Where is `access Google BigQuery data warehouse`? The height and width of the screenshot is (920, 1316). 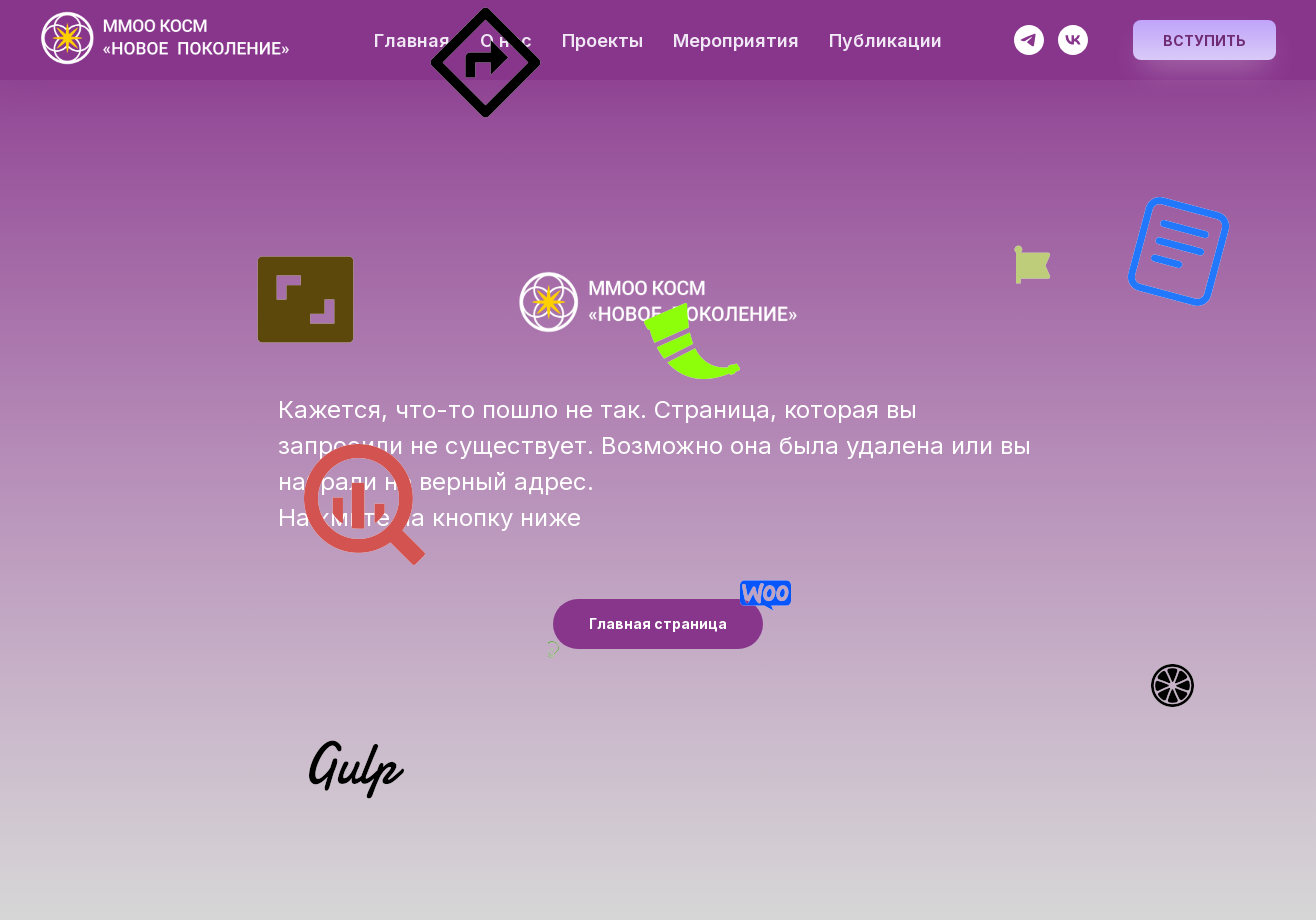
access Google BigQuery data warehouse is located at coordinates (364, 504).